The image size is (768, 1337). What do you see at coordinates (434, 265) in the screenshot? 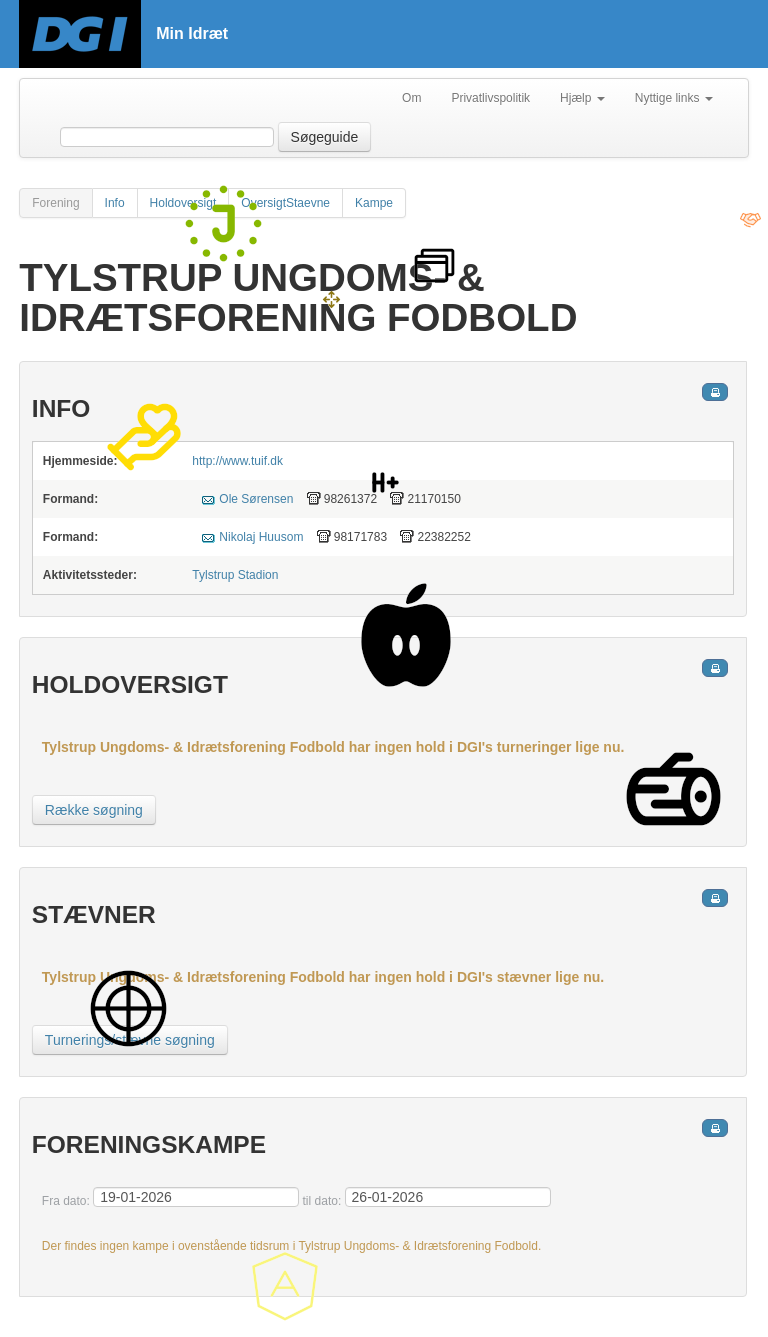
I see `open multiple browser windows` at bounding box center [434, 265].